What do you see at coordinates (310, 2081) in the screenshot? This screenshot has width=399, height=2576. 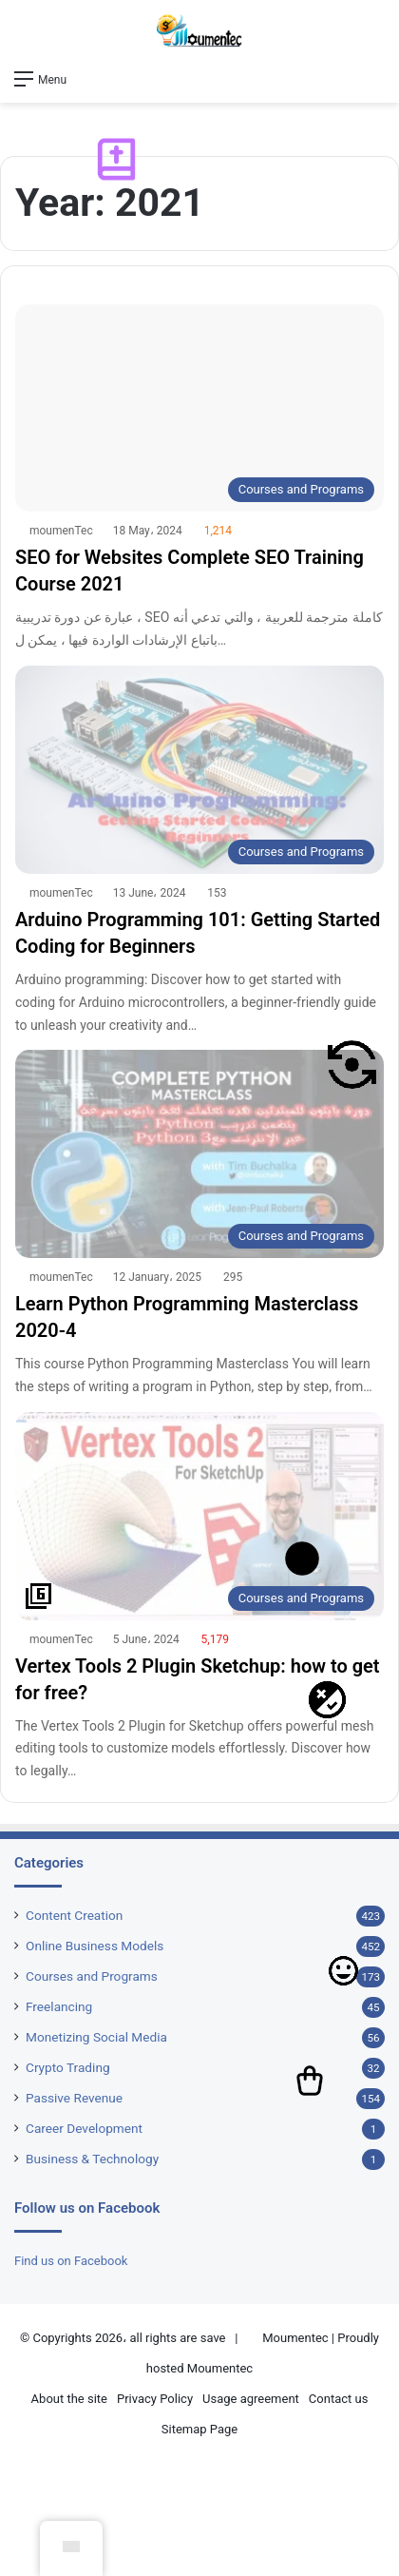 I see `view your shopping bag` at bounding box center [310, 2081].